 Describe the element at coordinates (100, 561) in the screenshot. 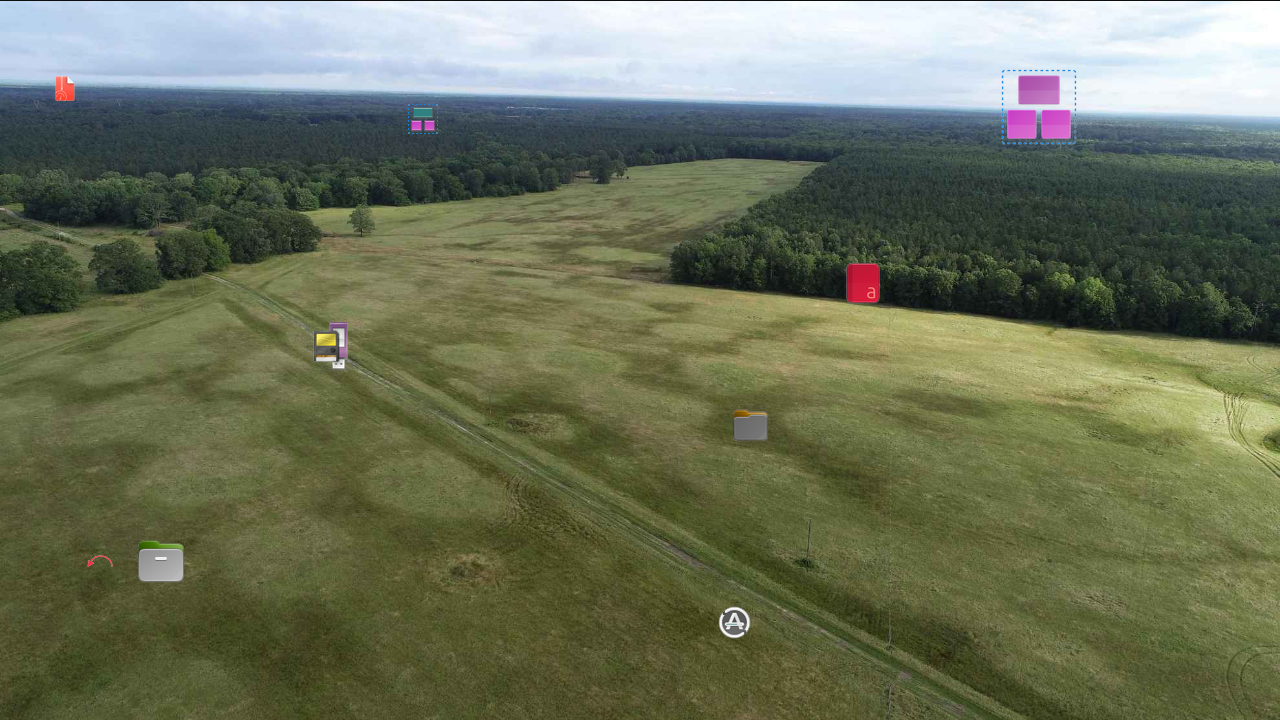

I see `undo the last action` at that location.